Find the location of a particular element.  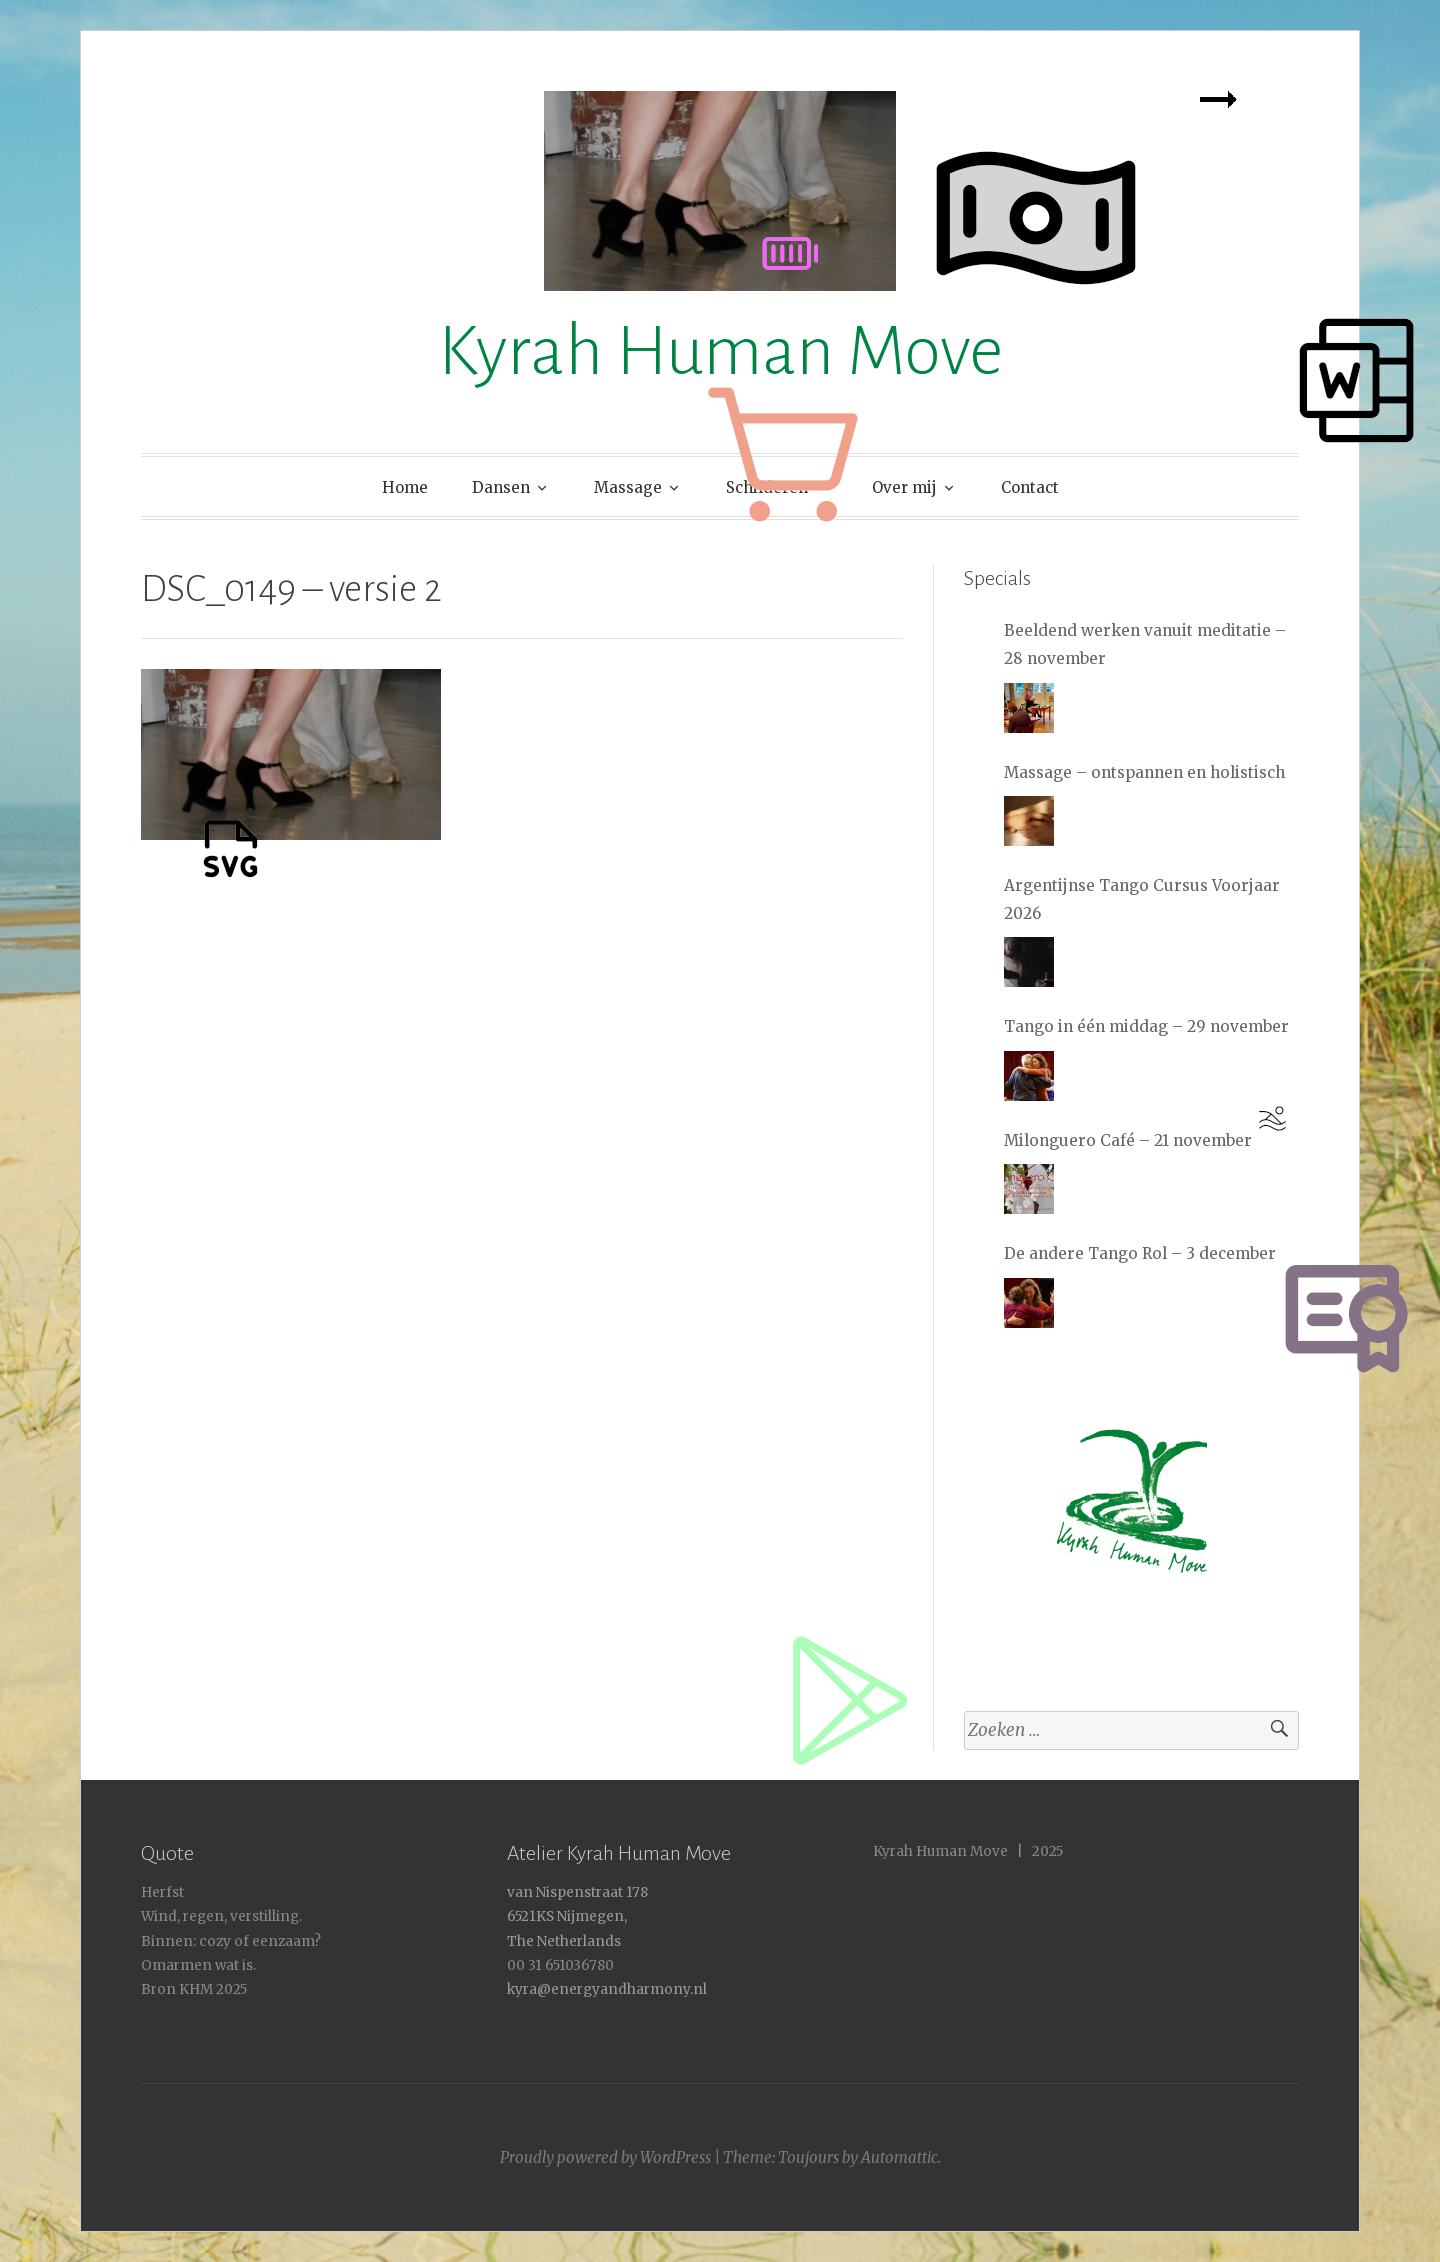

access swimming pool or aquatic facilities is located at coordinates (1272, 1118).